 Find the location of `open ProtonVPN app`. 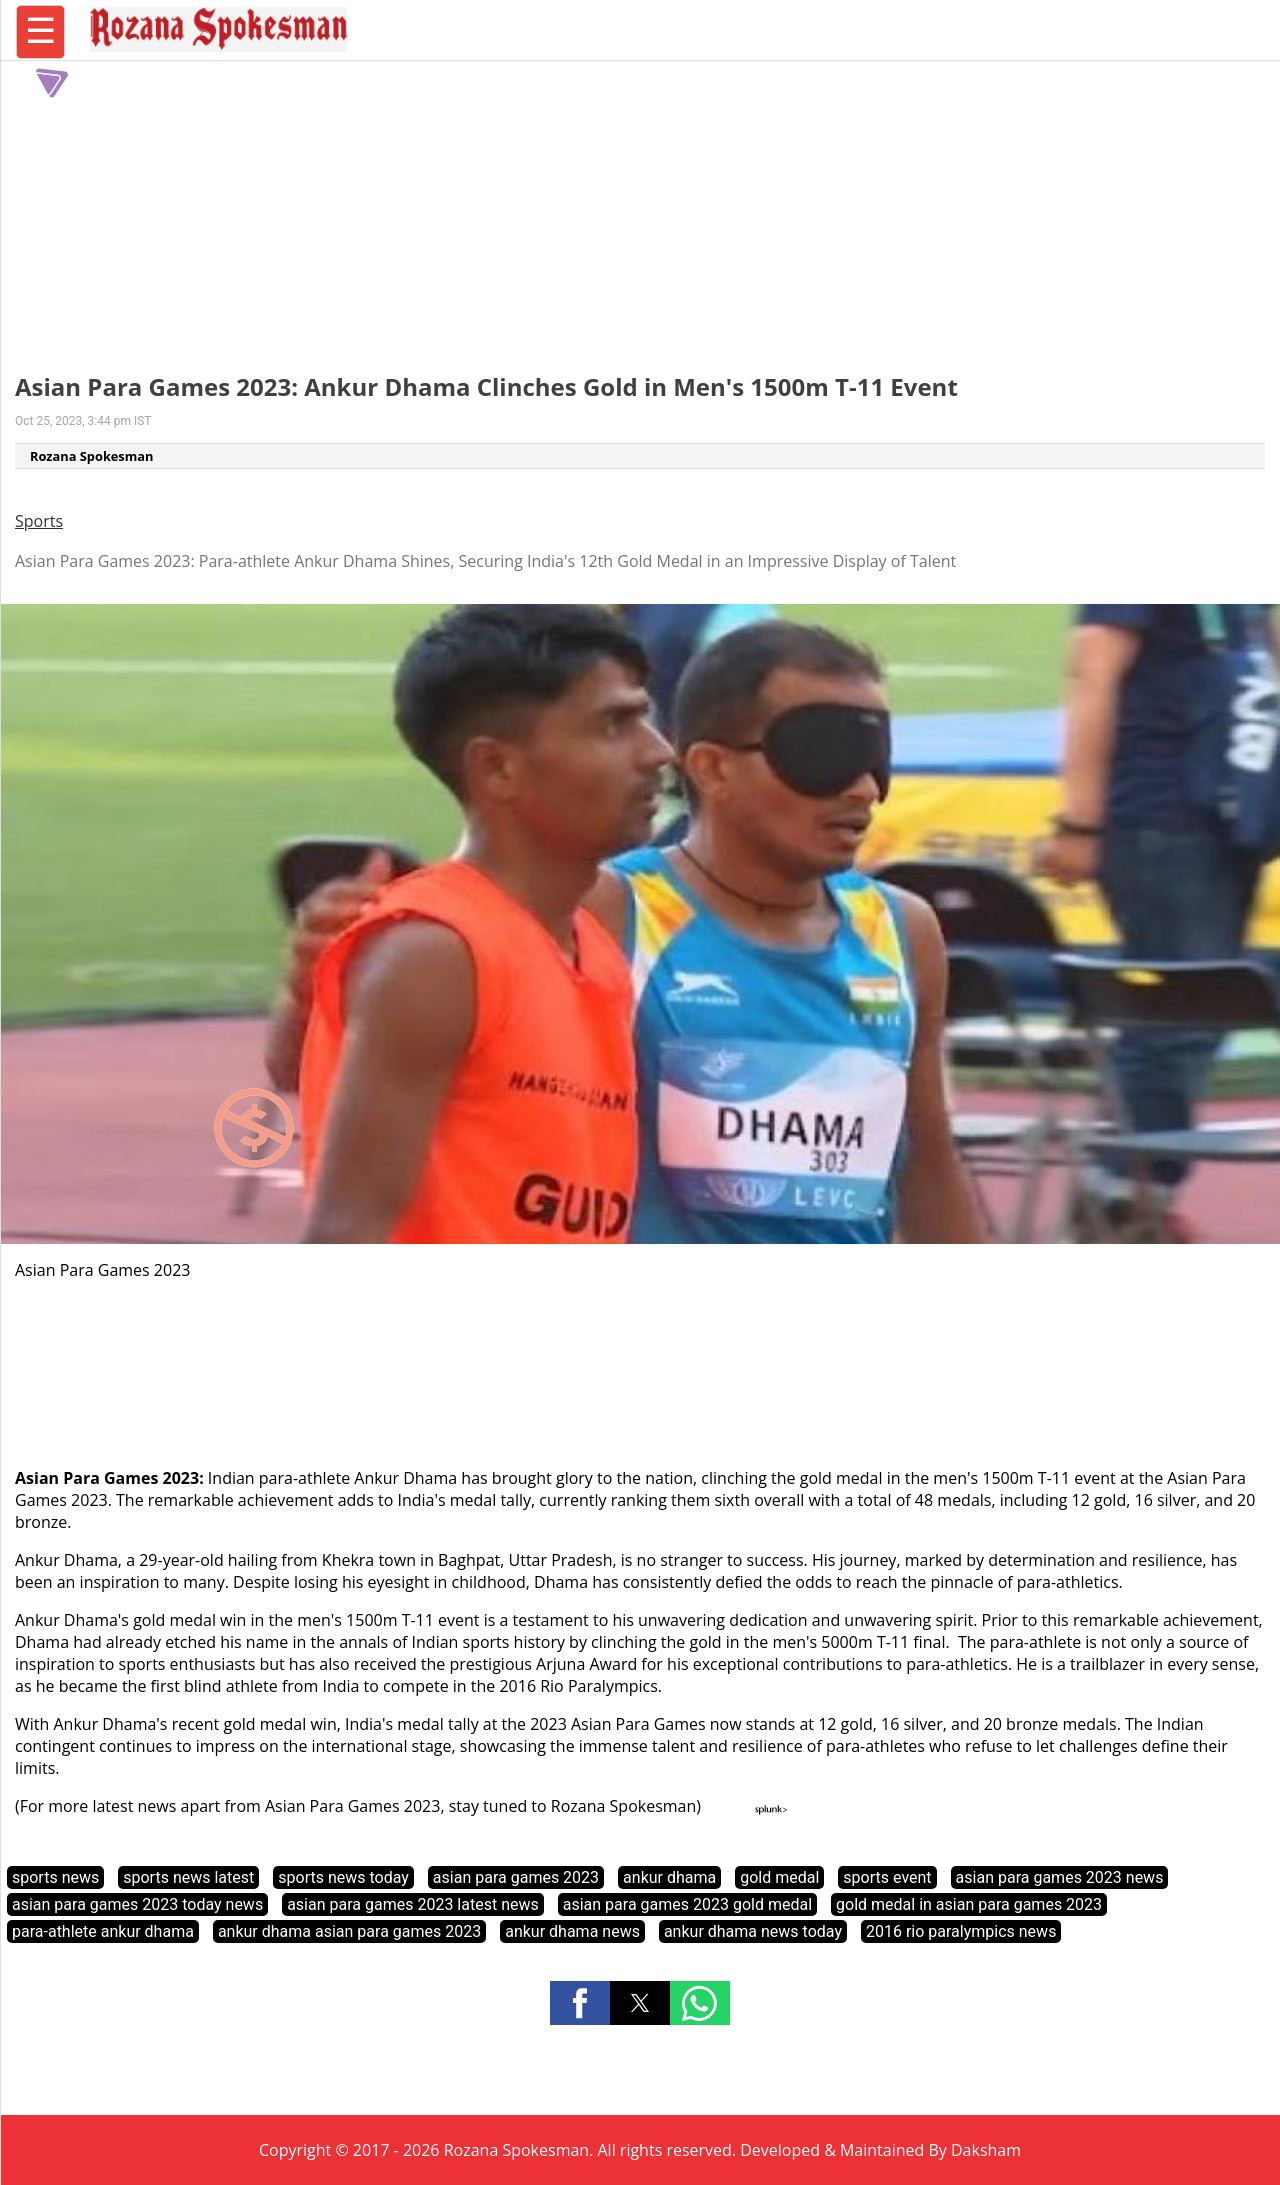

open ProtonVPN app is located at coordinates (52, 83).